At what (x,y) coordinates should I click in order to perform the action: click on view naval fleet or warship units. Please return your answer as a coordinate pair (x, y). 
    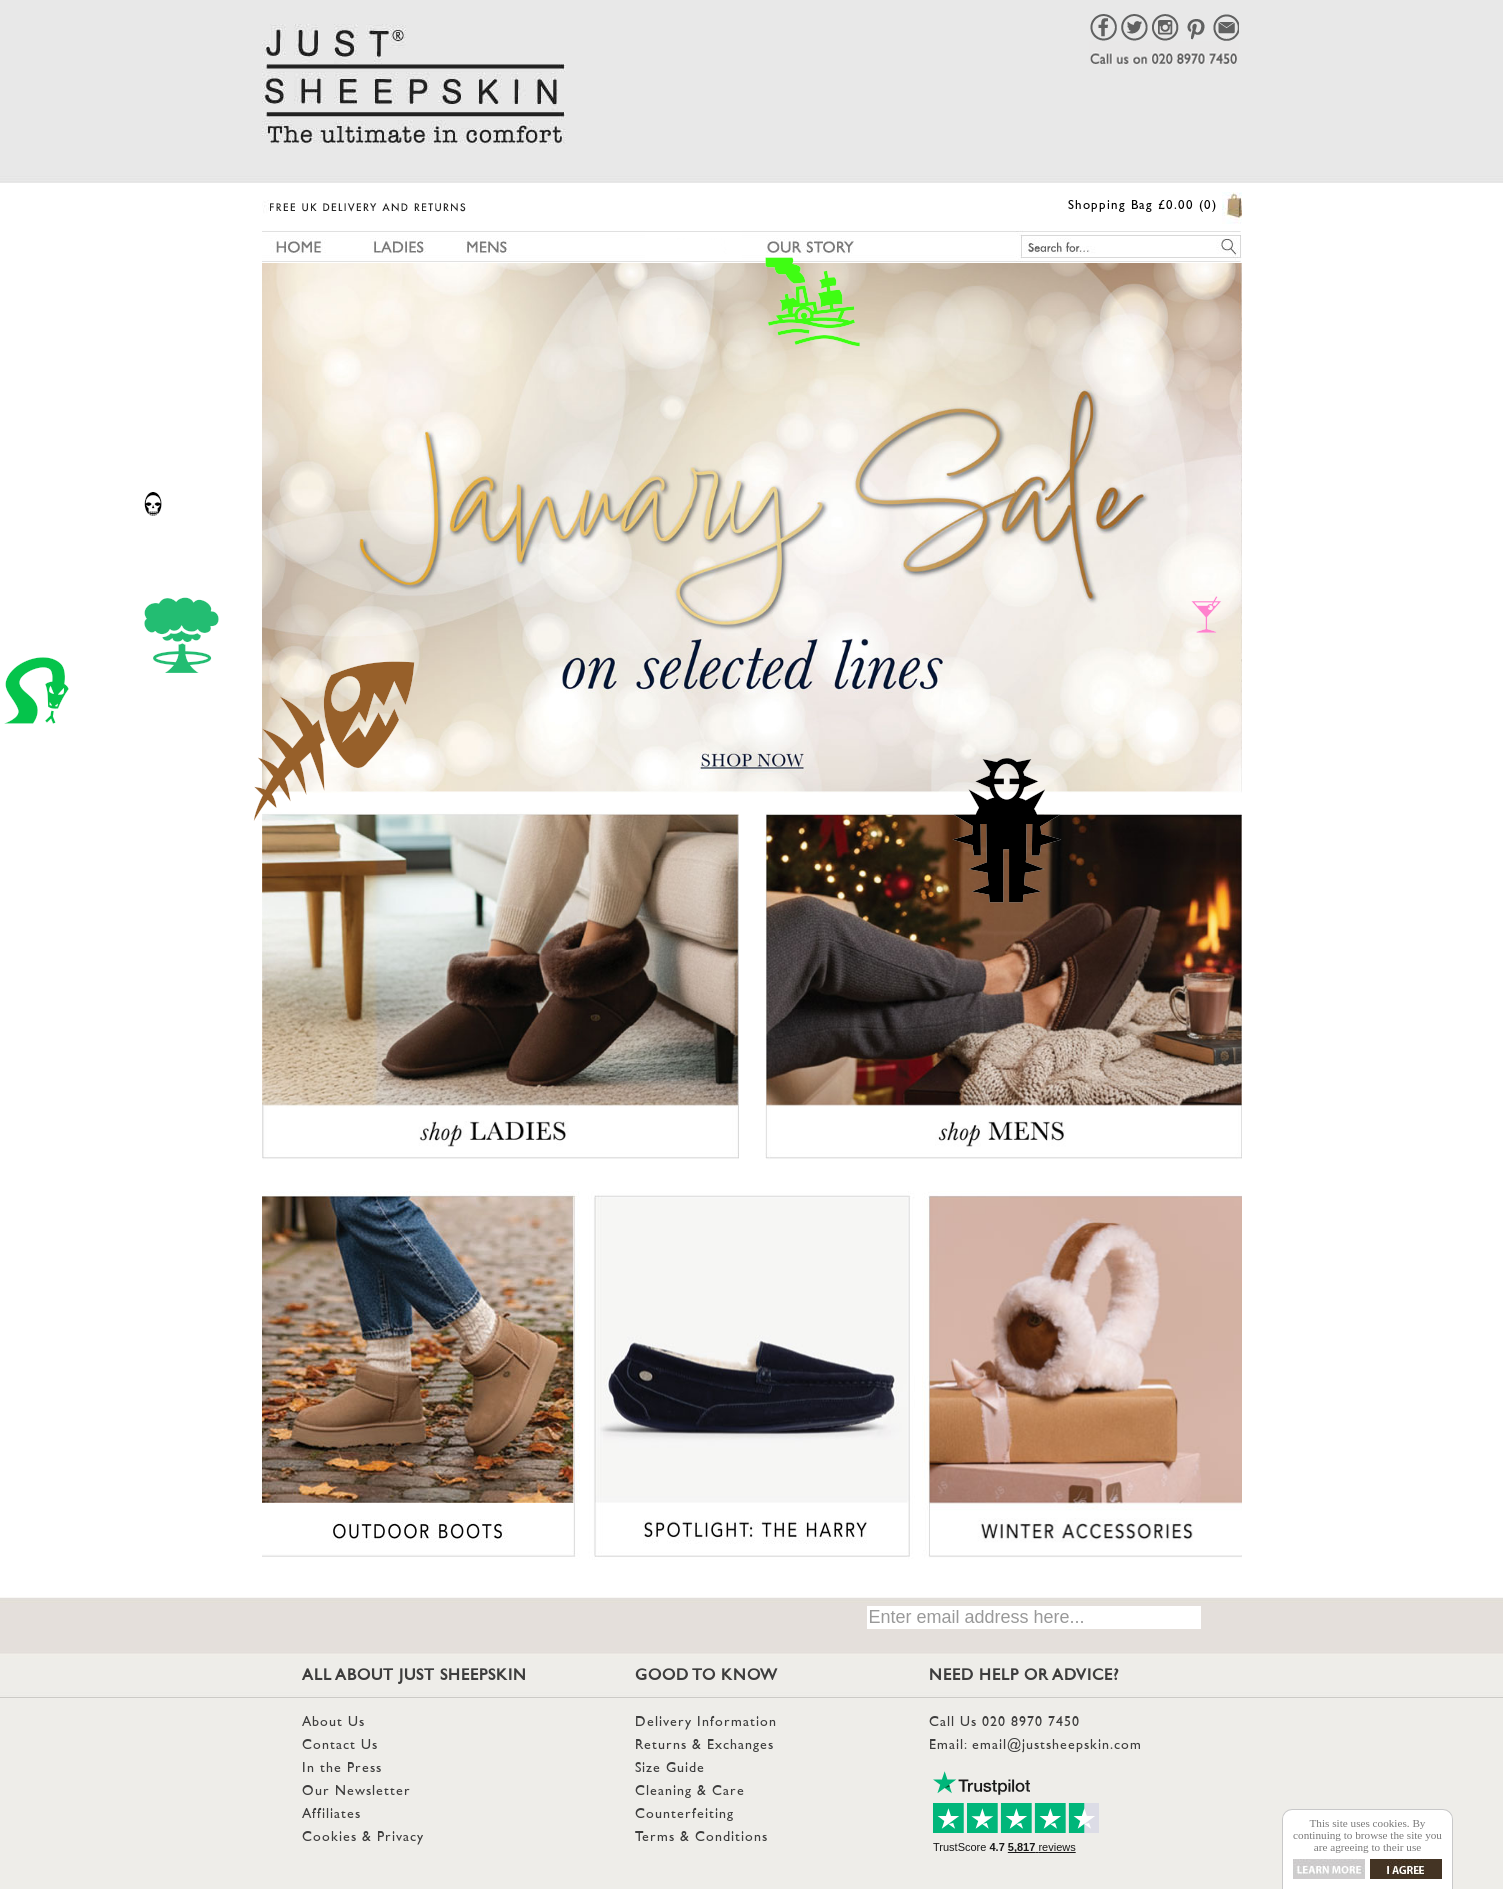
    Looking at the image, I should click on (813, 305).